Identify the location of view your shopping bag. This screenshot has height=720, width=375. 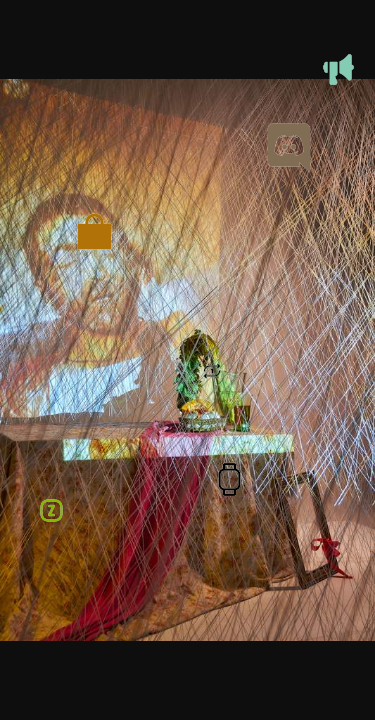
(94, 231).